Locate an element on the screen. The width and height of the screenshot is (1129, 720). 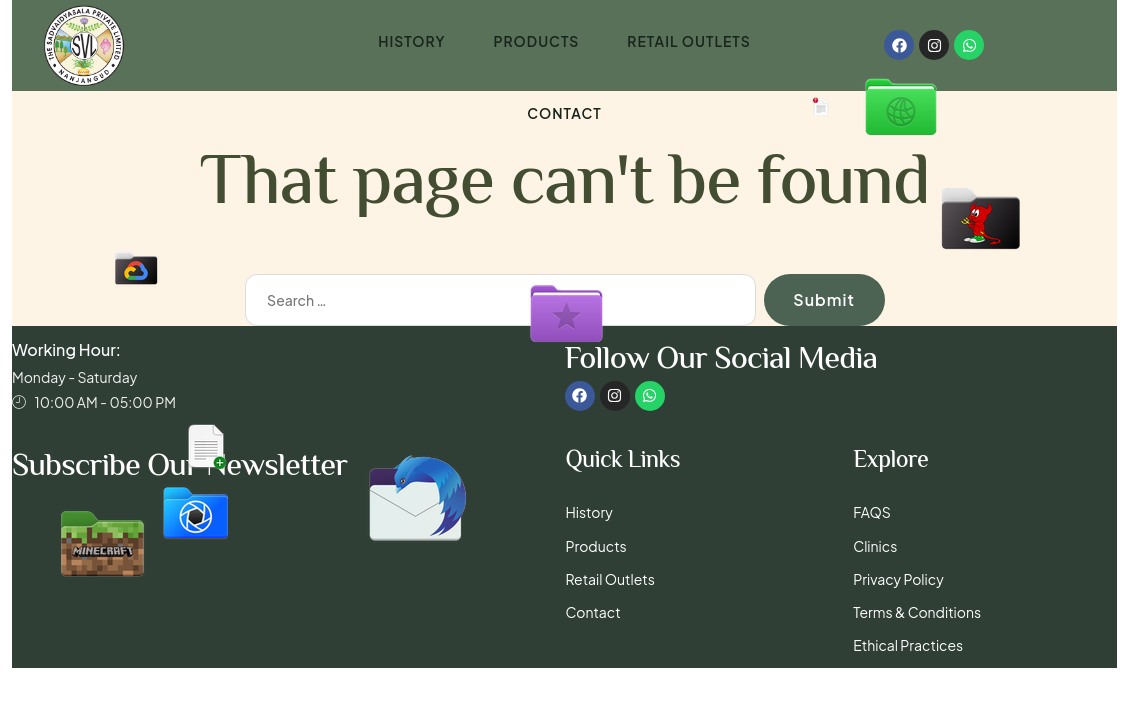
open minecraft game files folder is located at coordinates (102, 546).